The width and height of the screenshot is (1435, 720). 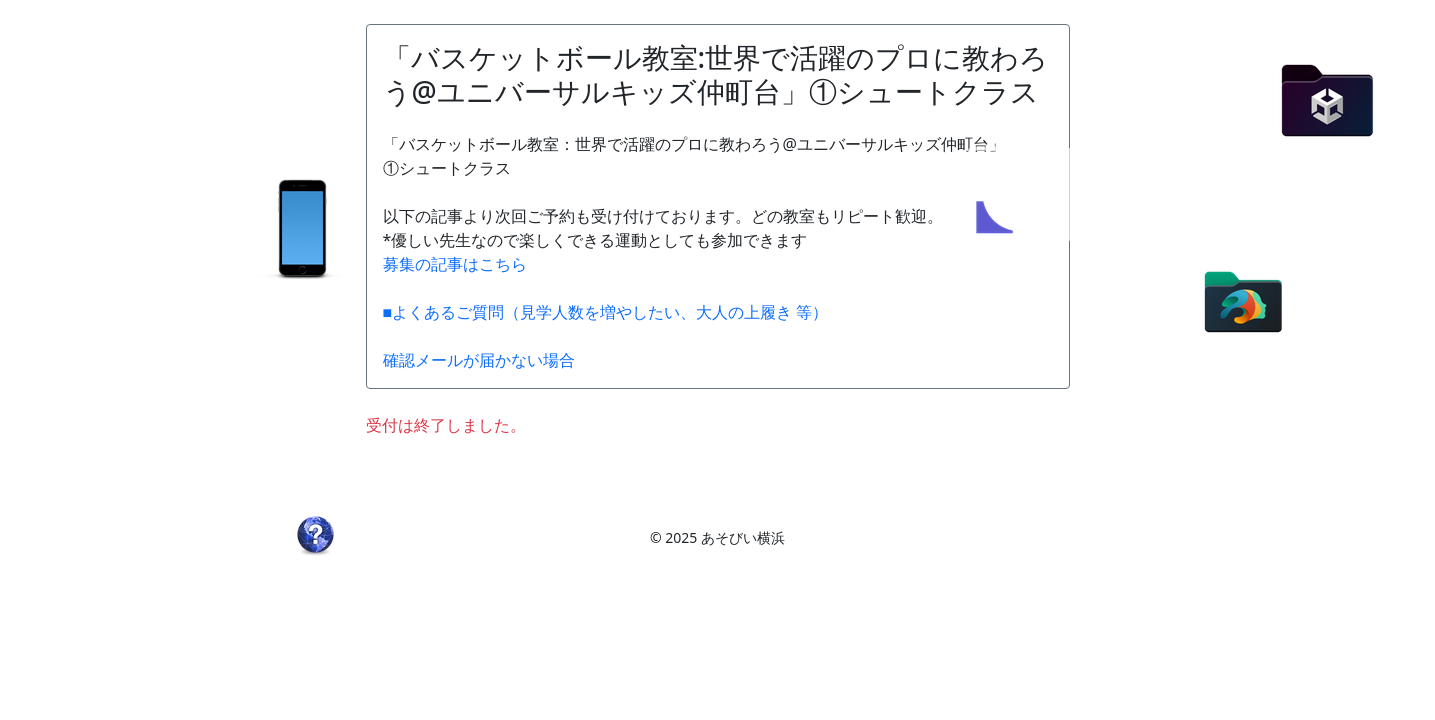 I want to click on manage connected iPhone device, so click(x=302, y=229).